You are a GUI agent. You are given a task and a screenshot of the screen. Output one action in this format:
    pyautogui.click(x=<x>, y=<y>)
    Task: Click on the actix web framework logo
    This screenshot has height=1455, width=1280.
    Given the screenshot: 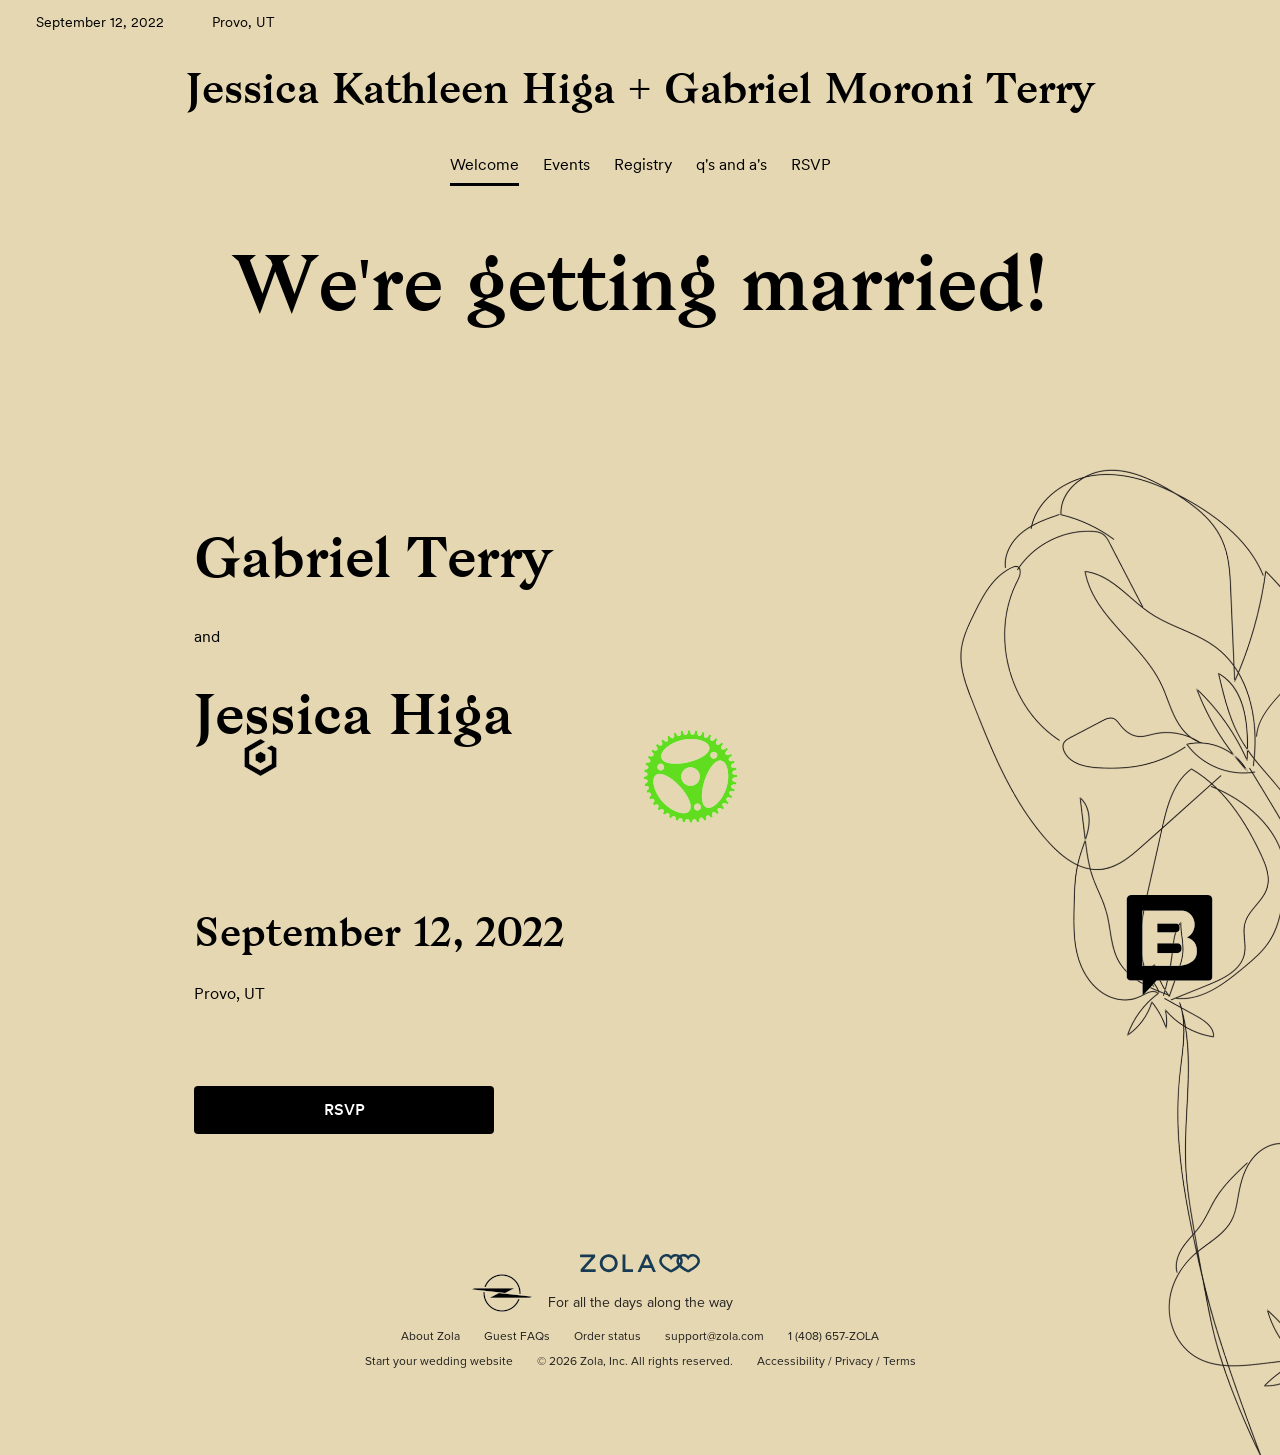 What is the action you would take?
    pyautogui.click(x=690, y=776)
    